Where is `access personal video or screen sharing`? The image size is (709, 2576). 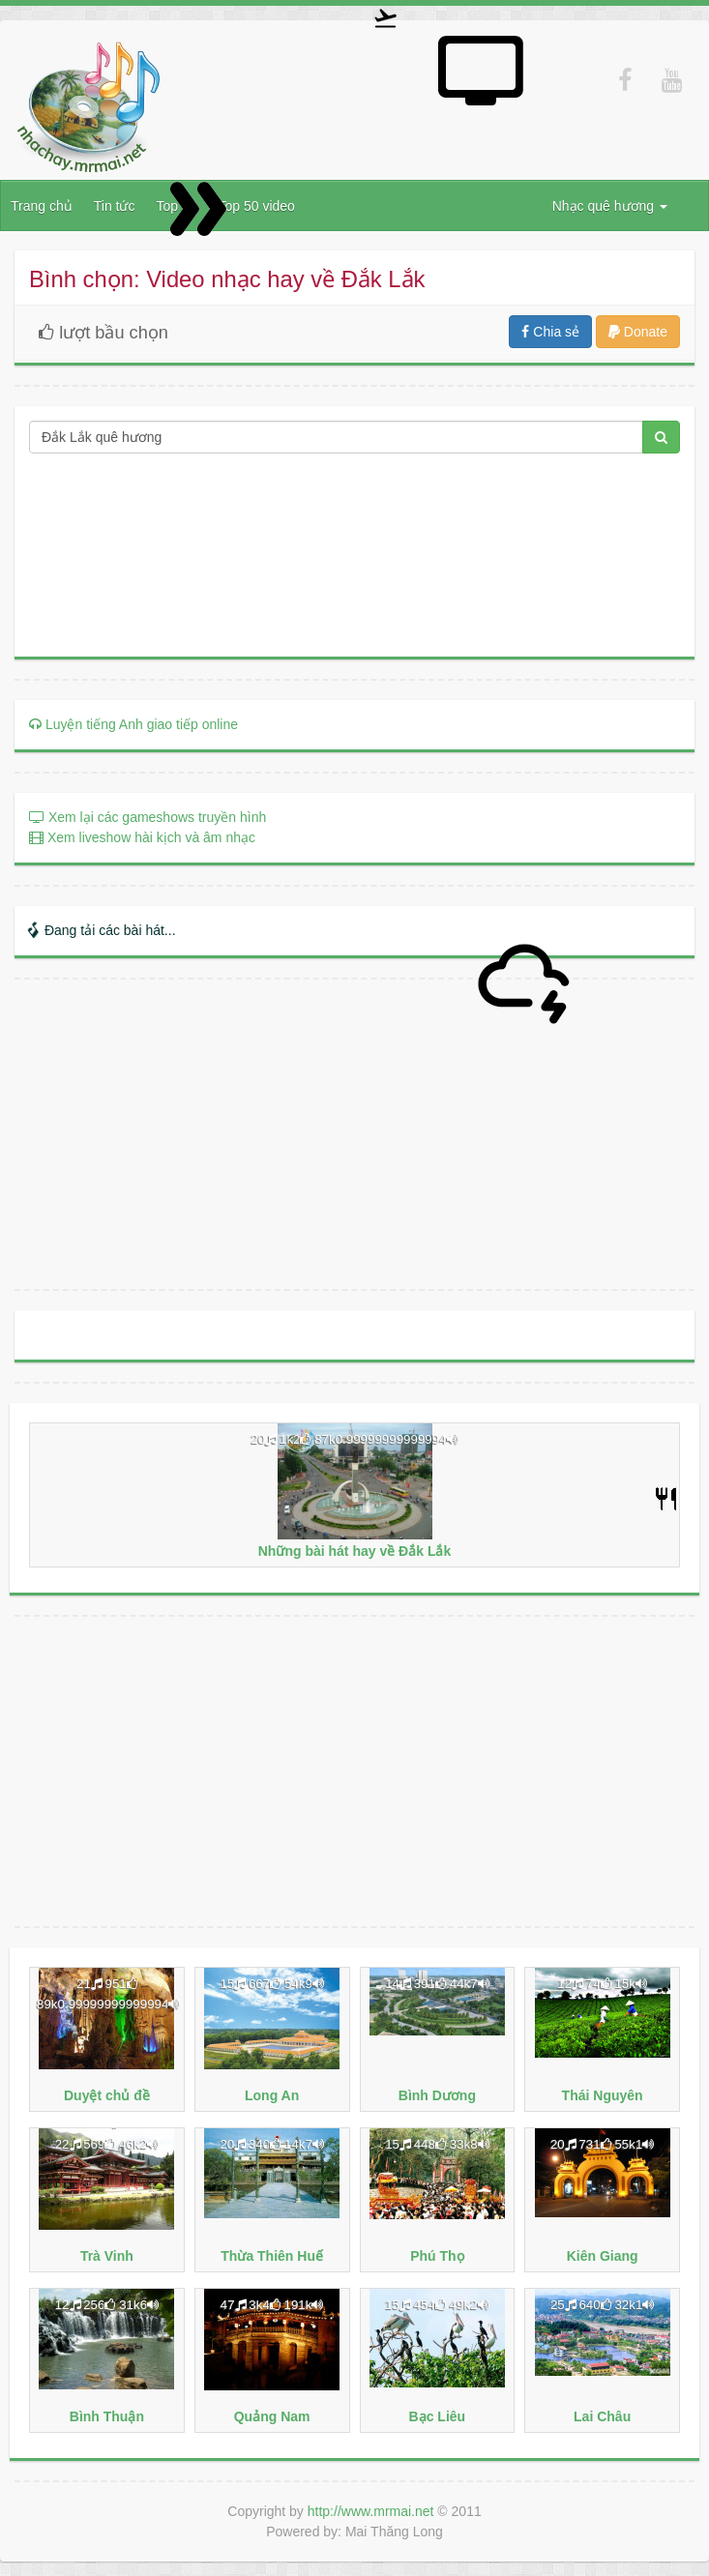 access personal video or screen sharing is located at coordinates (481, 71).